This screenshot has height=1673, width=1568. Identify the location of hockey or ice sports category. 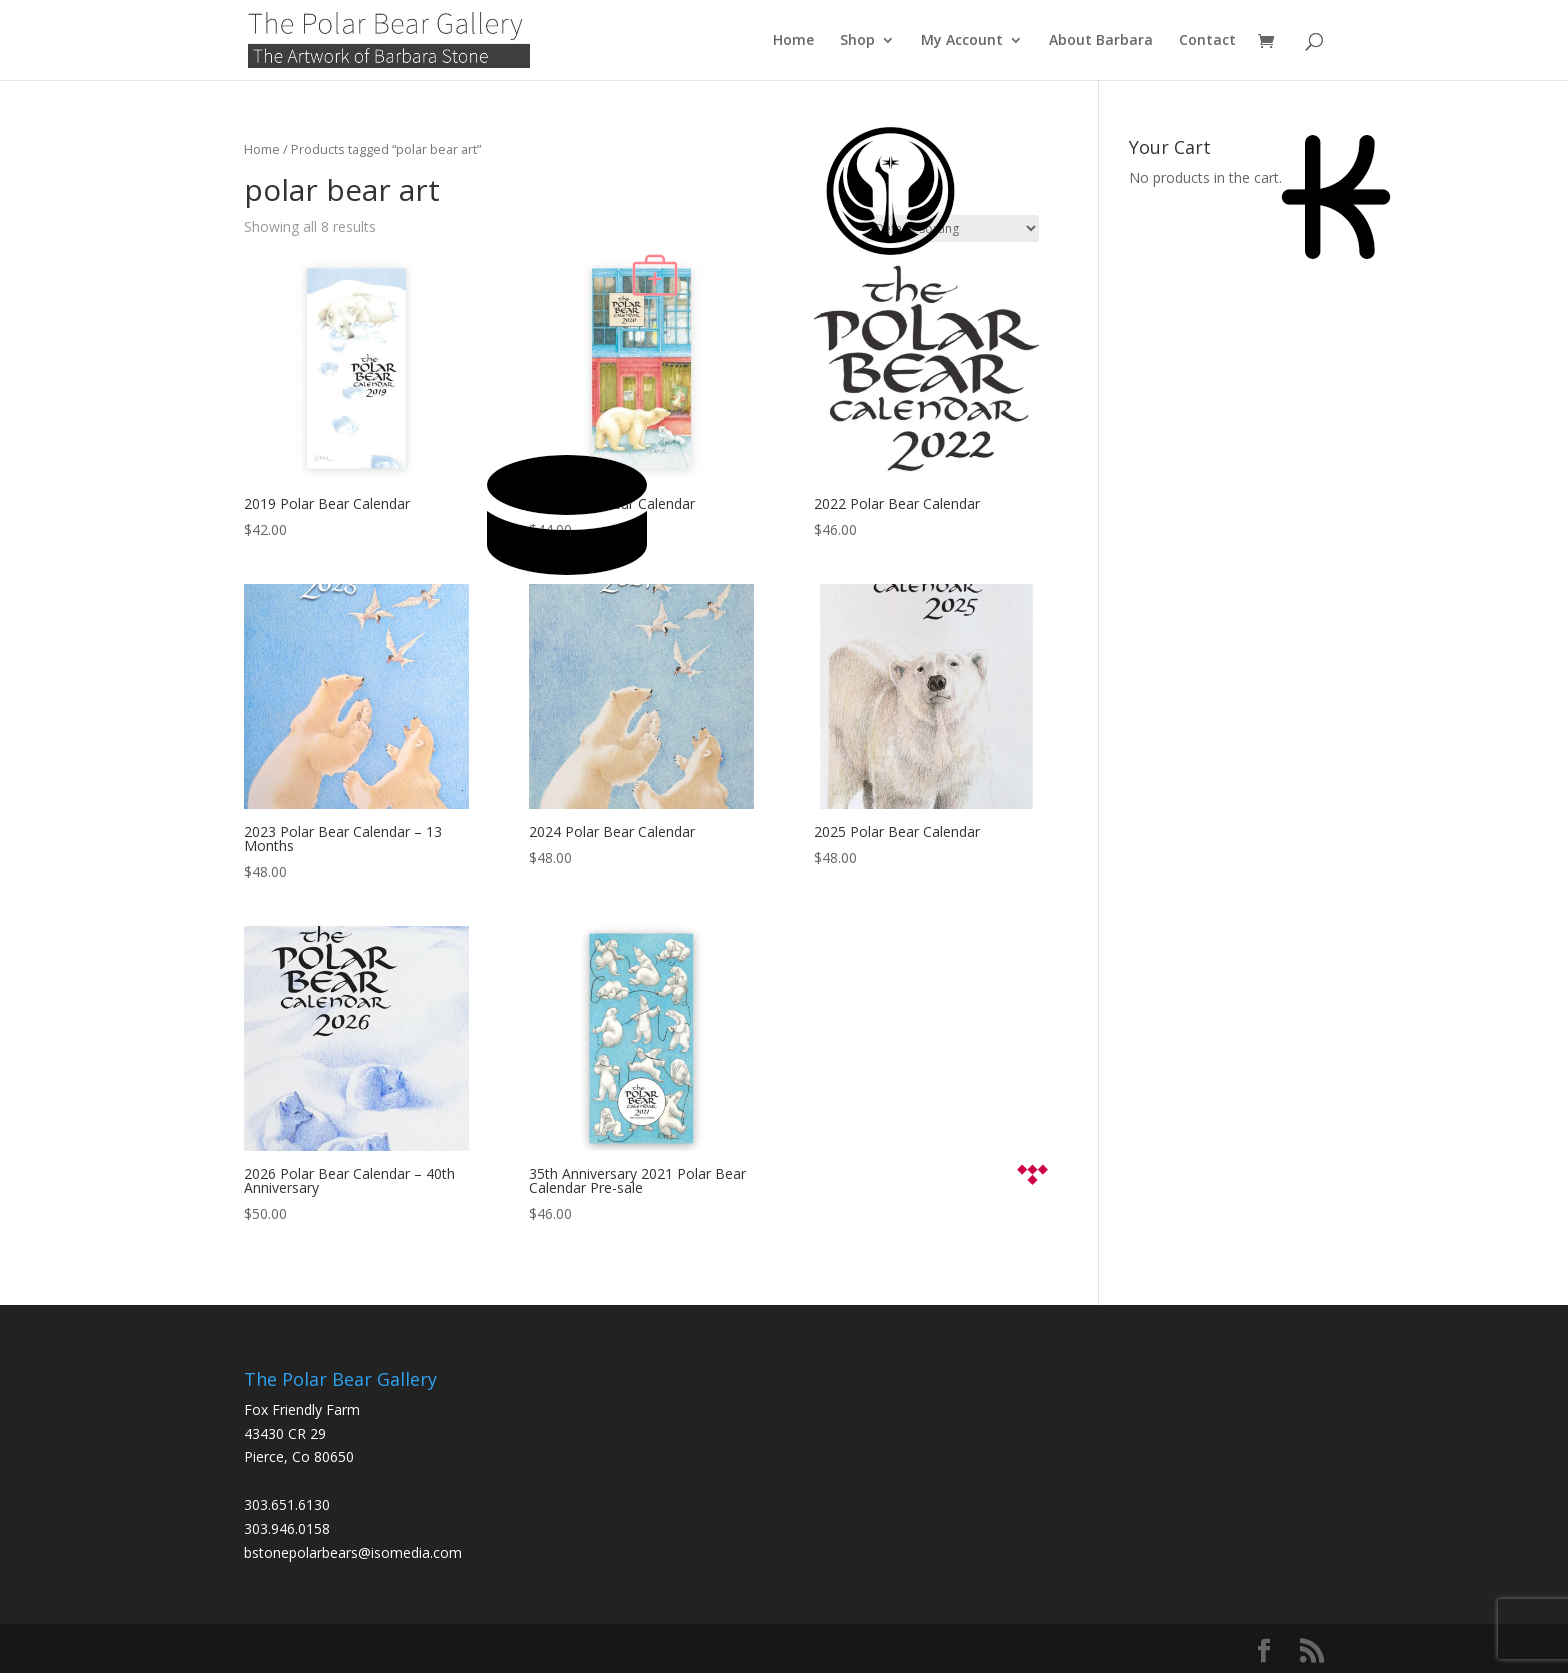
(567, 515).